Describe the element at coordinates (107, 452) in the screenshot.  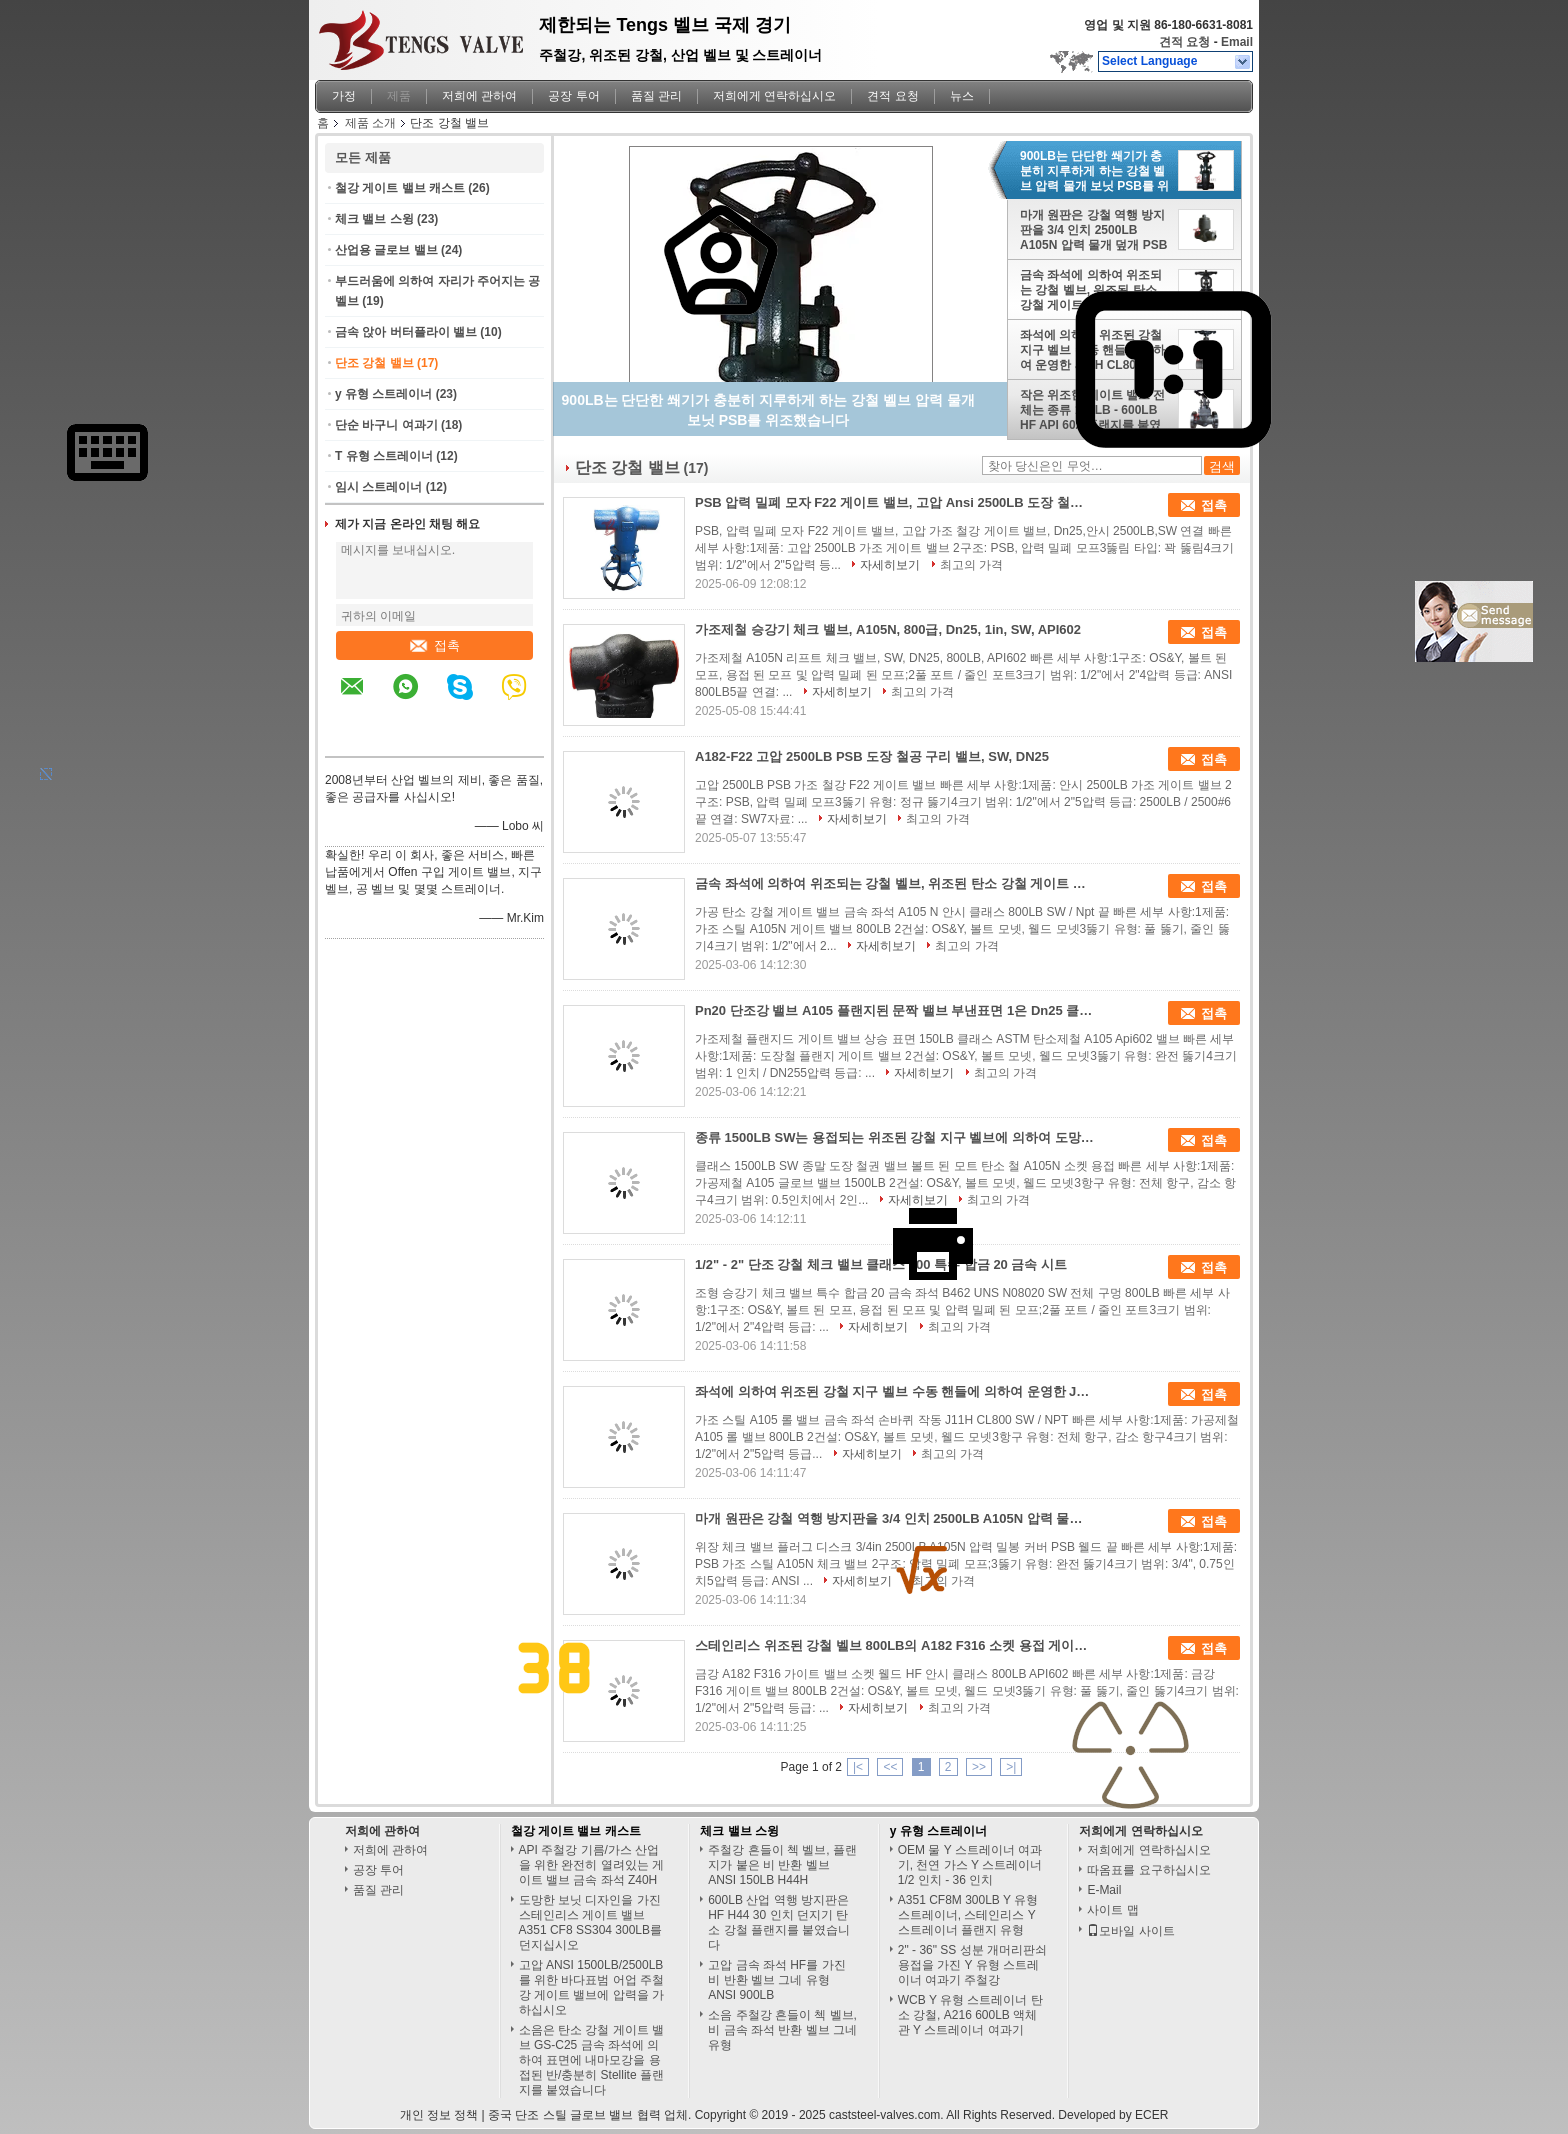
I see `open on-screen keyboard` at that location.